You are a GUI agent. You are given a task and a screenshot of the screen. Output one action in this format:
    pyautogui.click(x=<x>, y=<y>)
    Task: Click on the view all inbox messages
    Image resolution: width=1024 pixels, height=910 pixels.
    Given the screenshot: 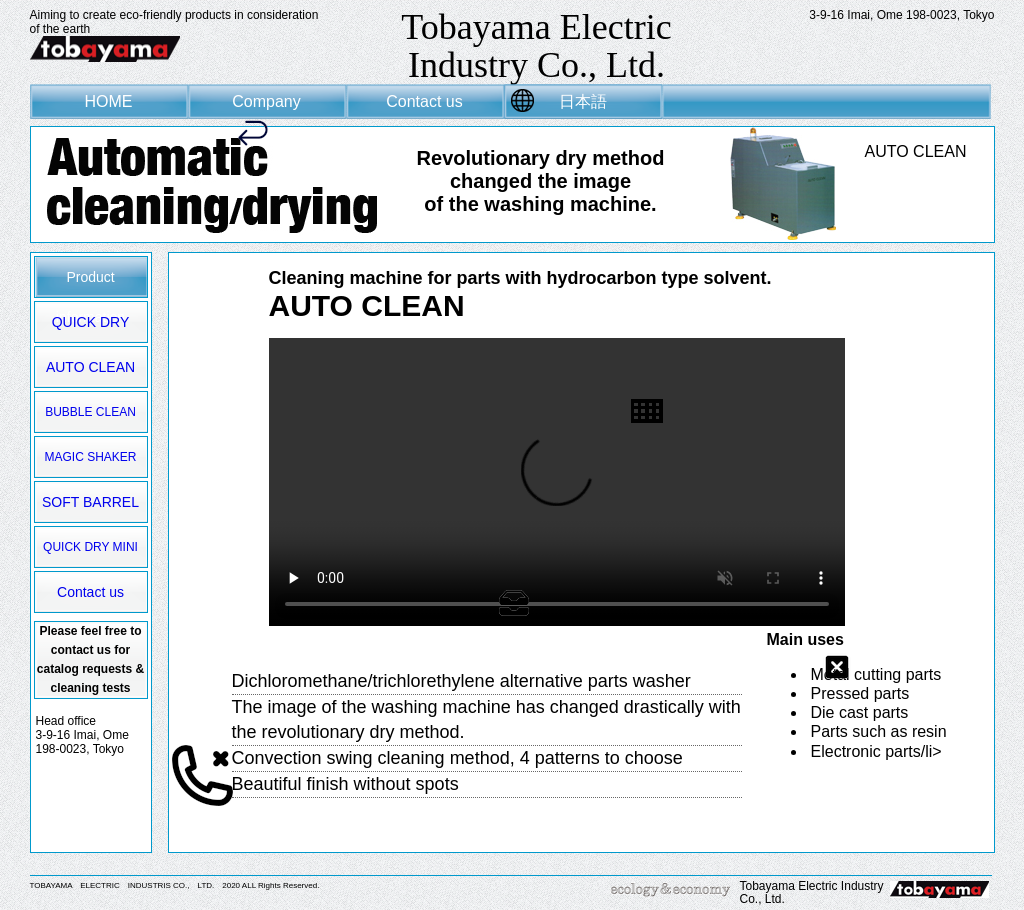 What is the action you would take?
    pyautogui.click(x=514, y=603)
    